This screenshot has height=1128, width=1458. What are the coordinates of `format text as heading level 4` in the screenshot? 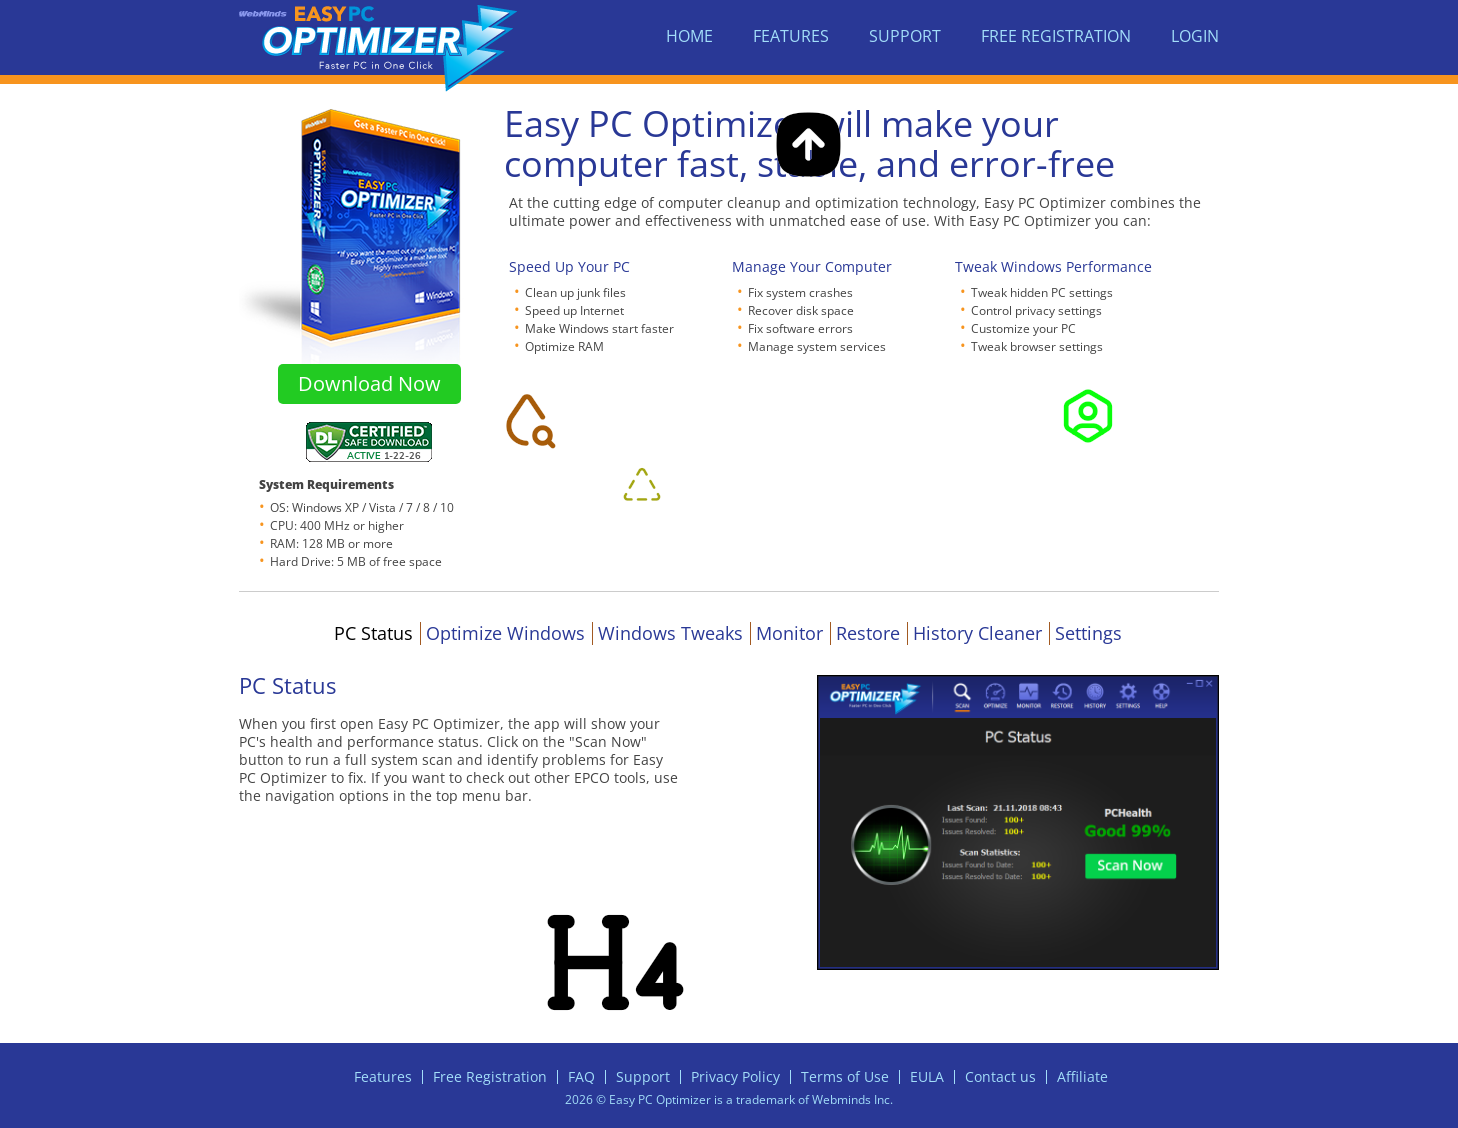 It's located at (615, 962).